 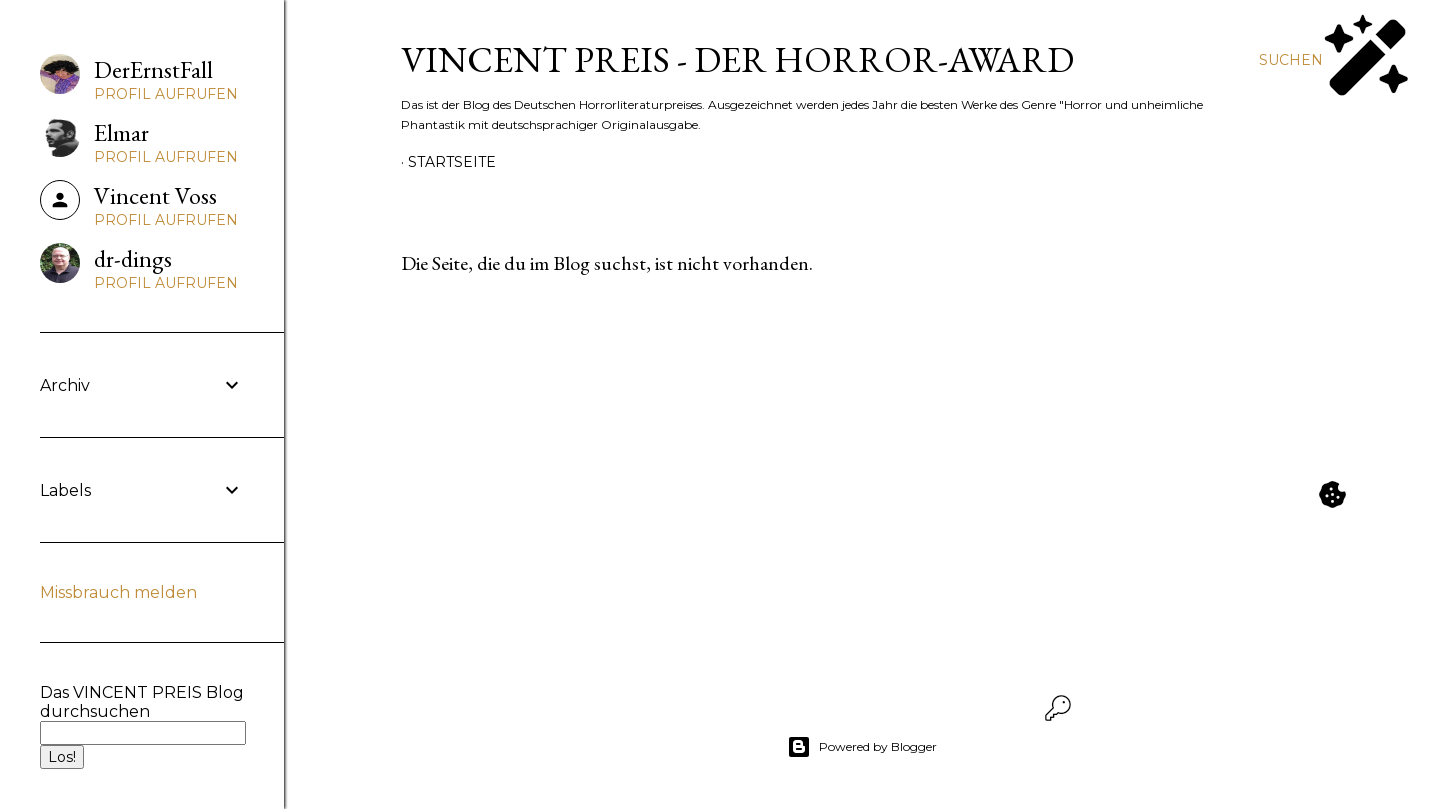 What do you see at coordinates (1367, 57) in the screenshot?
I see `apply automatic enhancements or effects` at bounding box center [1367, 57].